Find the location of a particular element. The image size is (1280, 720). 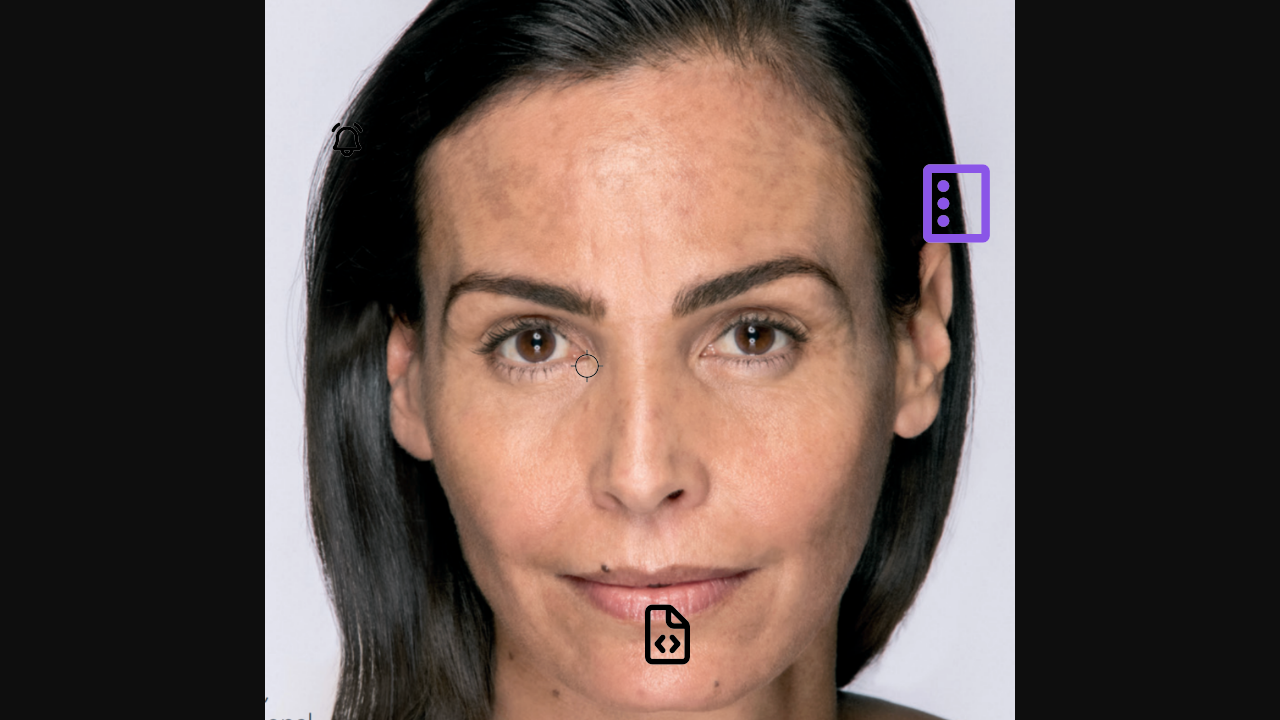

view or open film script is located at coordinates (956, 203).